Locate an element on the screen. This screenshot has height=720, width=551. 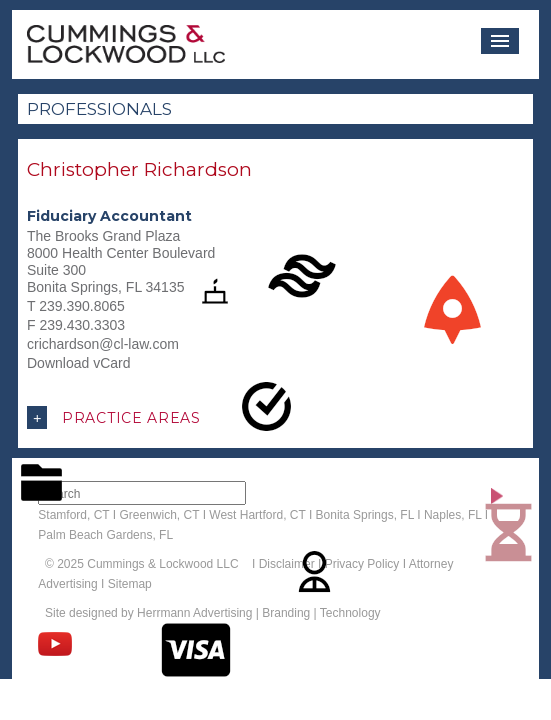
norton antivirus or security software is located at coordinates (266, 406).